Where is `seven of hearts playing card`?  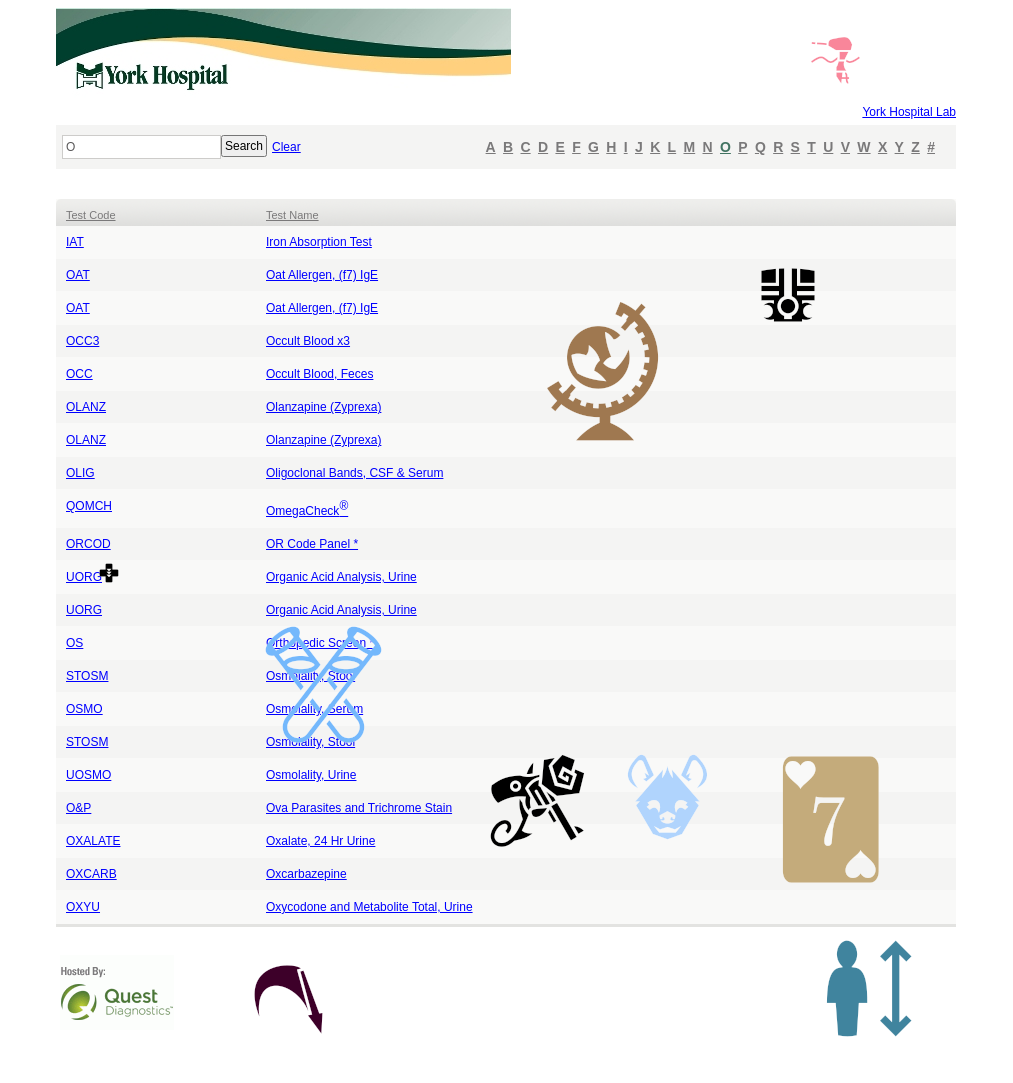 seven of hearts playing card is located at coordinates (830, 819).